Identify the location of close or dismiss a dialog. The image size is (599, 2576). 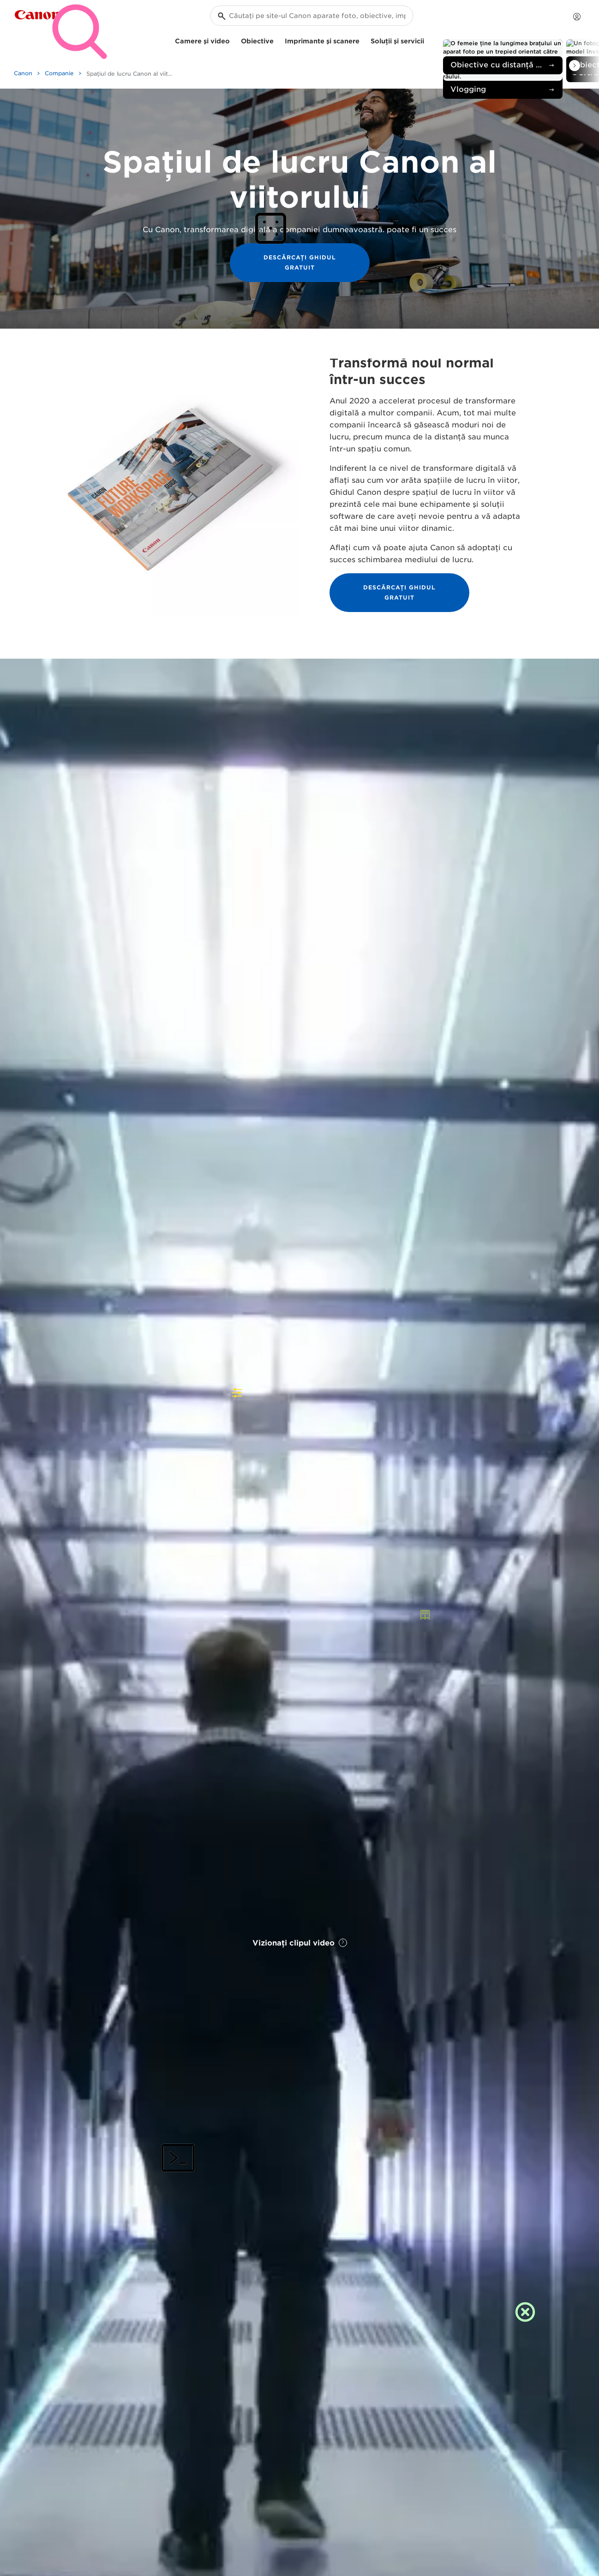
(525, 2312).